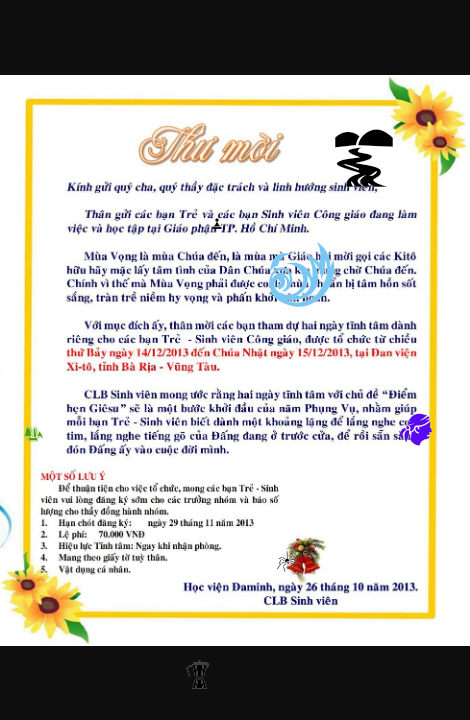 The width and height of the screenshot is (470, 720). I want to click on indicates spider enemy or creature in game, so click(287, 561).